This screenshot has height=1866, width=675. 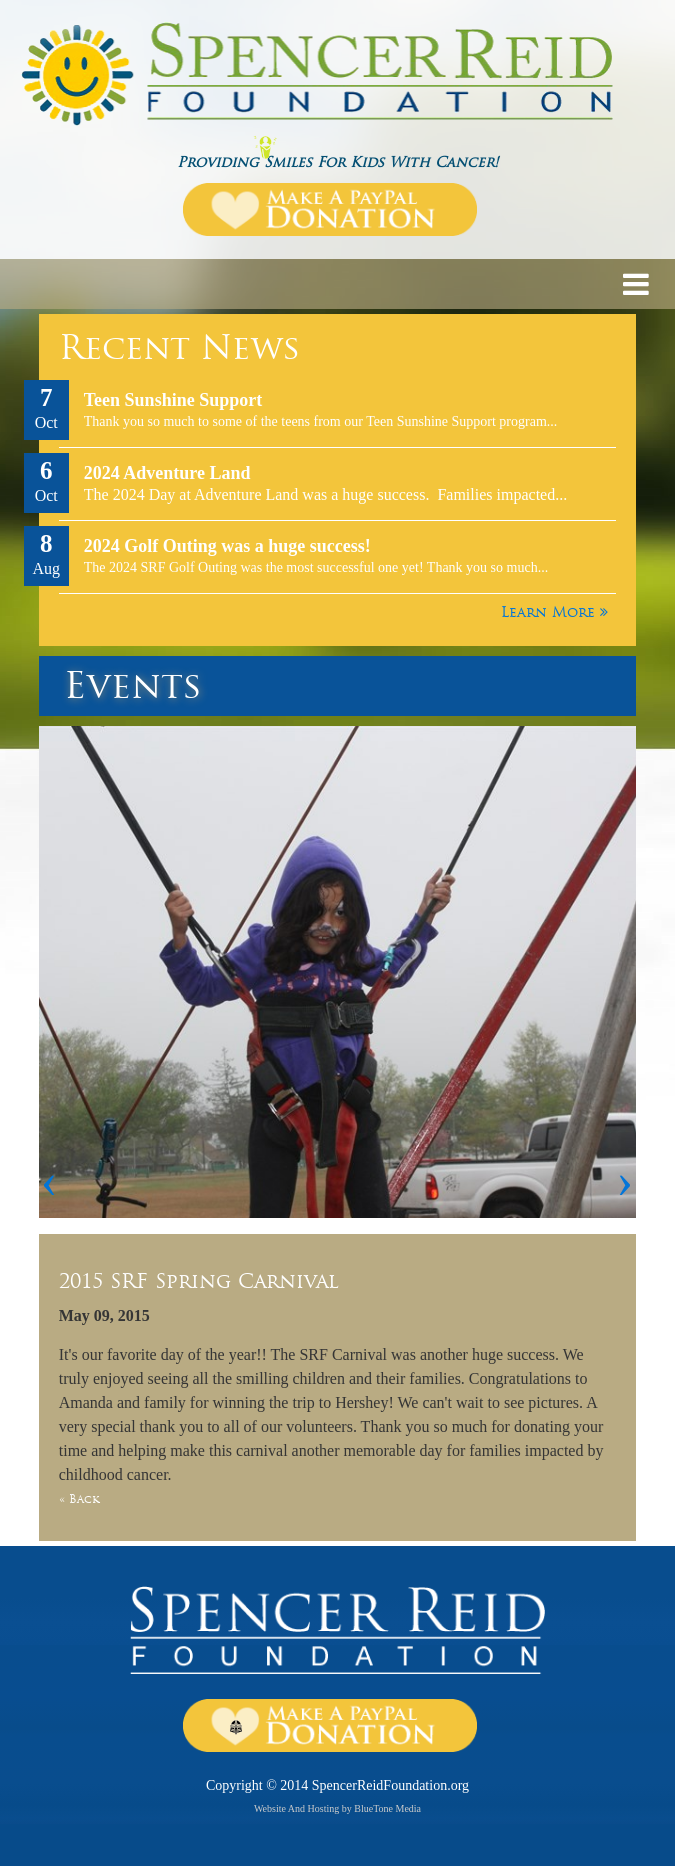 What do you see at coordinates (265, 147) in the screenshot?
I see `indicates sleep mode or rest state` at bounding box center [265, 147].